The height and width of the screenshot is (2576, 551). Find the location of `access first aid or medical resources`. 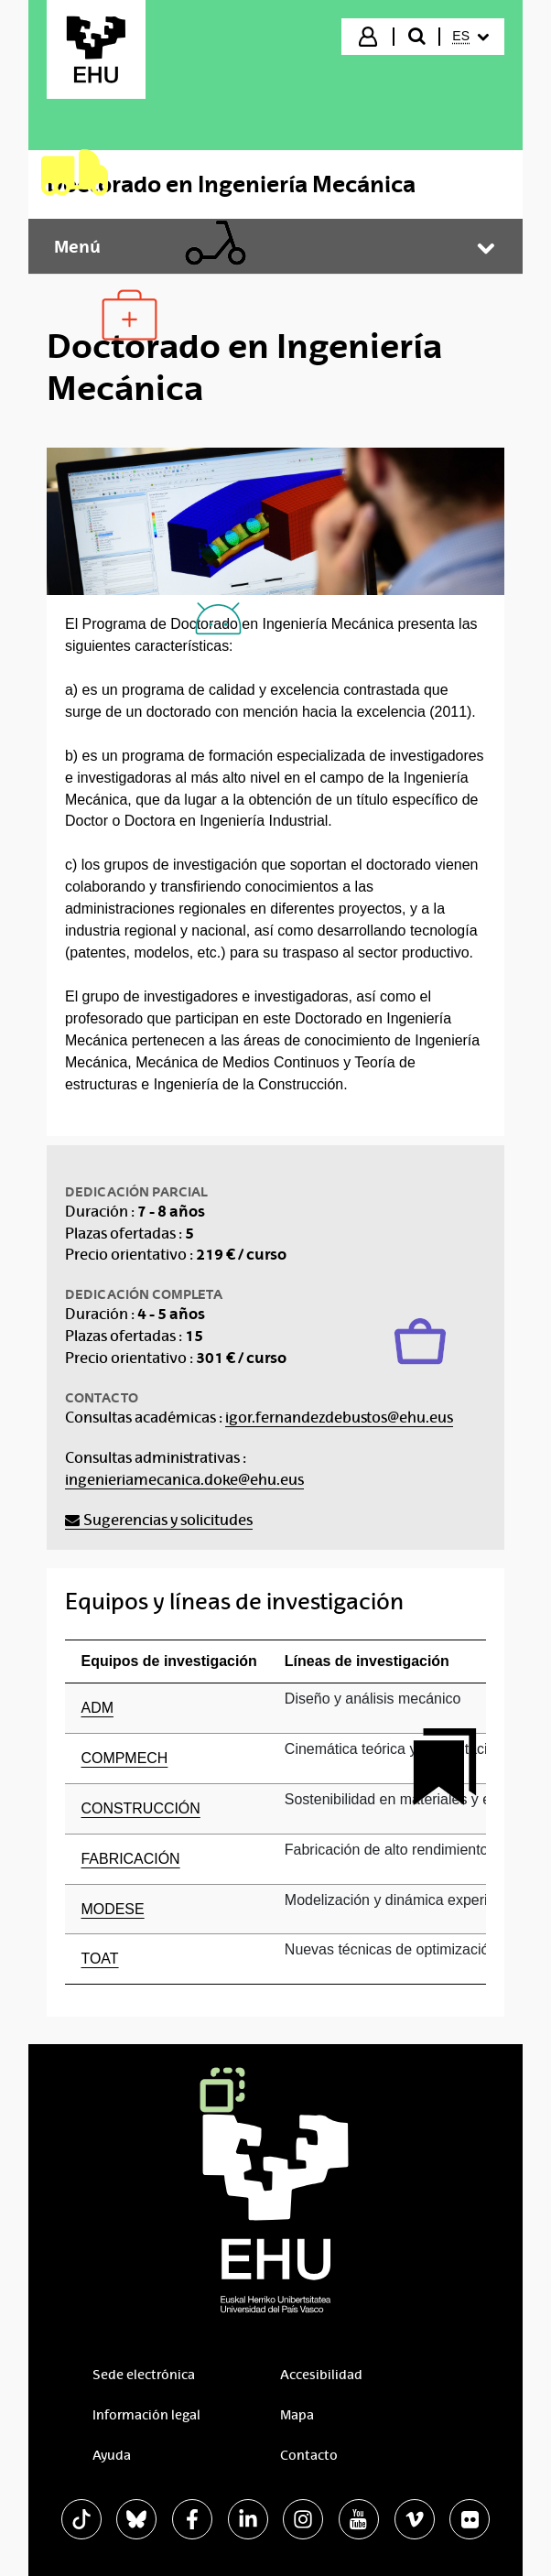

access first aid or medical resources is located at coordinates (129, 317).